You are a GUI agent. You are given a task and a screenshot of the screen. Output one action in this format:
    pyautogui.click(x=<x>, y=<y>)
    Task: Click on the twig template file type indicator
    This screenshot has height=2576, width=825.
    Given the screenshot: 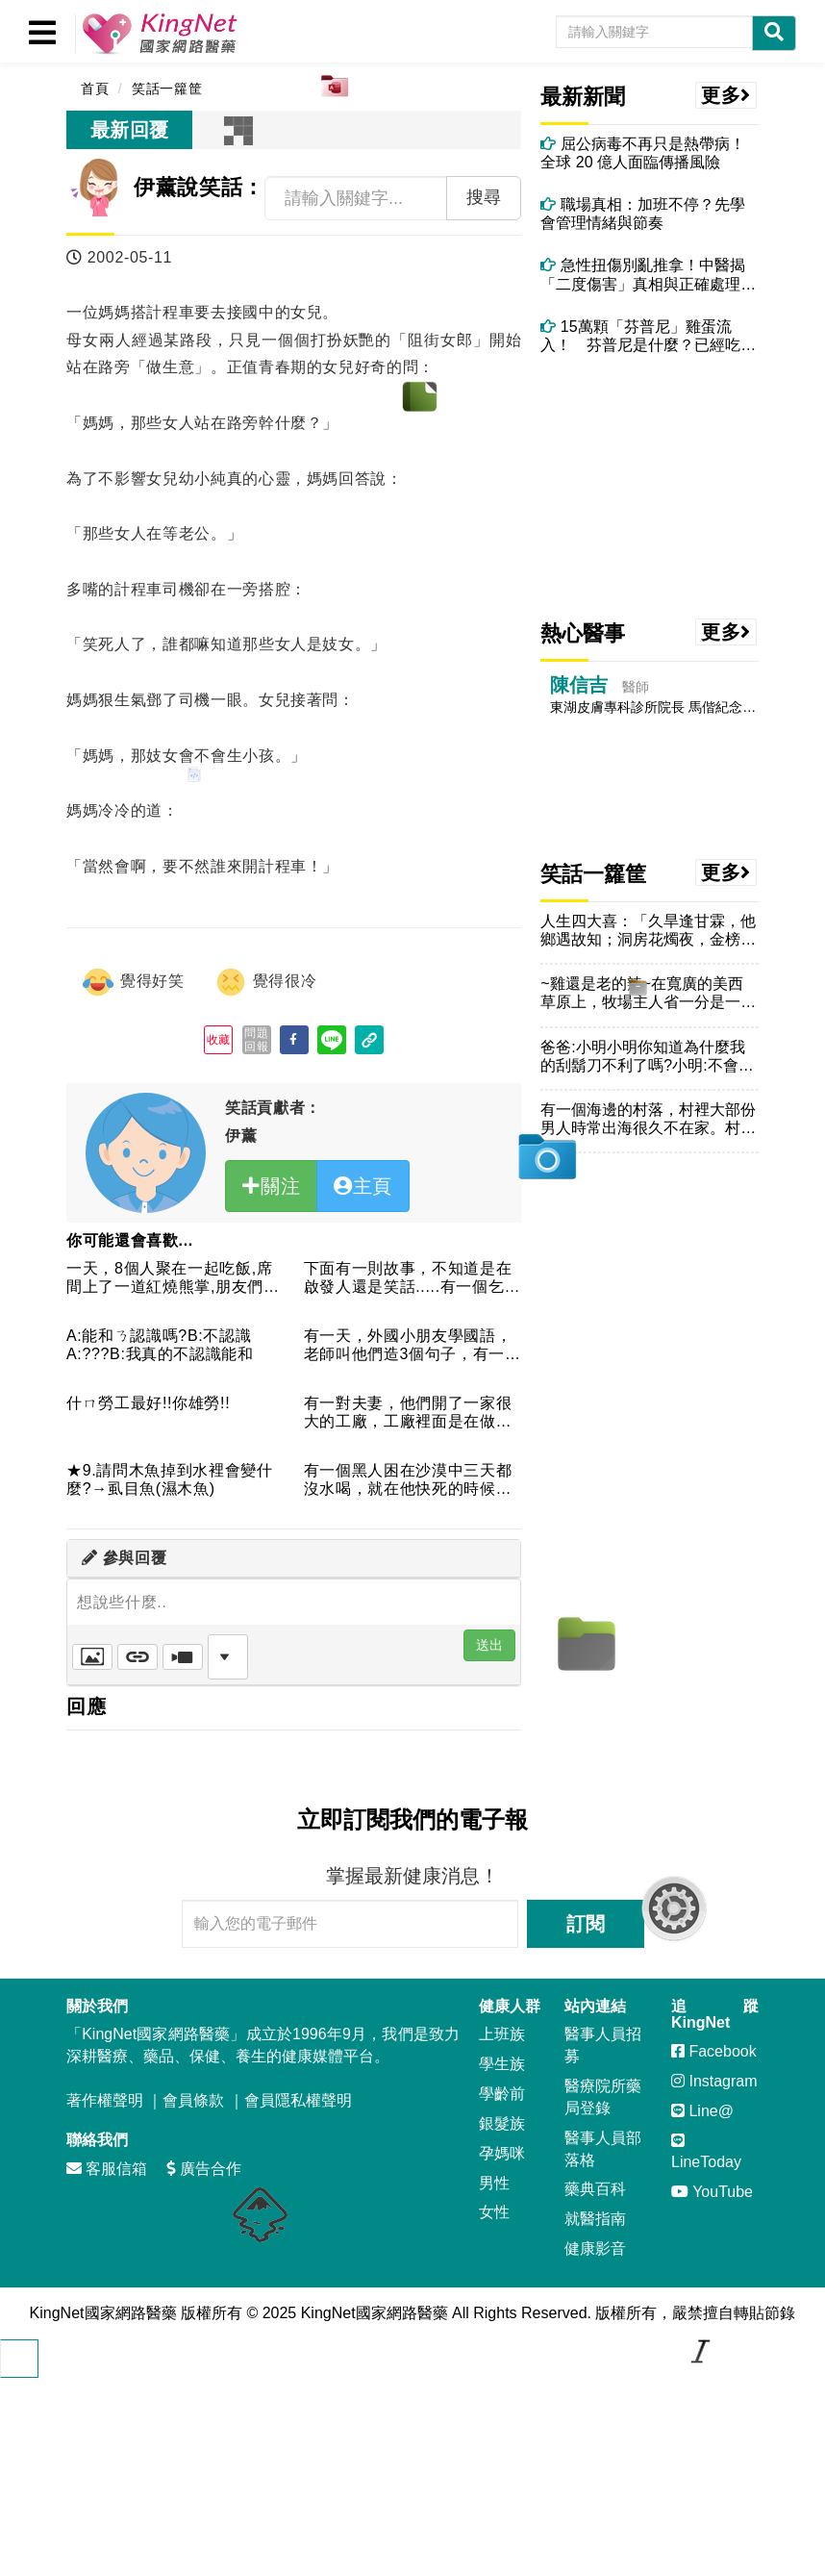 What is the action you would take?
    pyautogui.click(x=194, y=774)
    